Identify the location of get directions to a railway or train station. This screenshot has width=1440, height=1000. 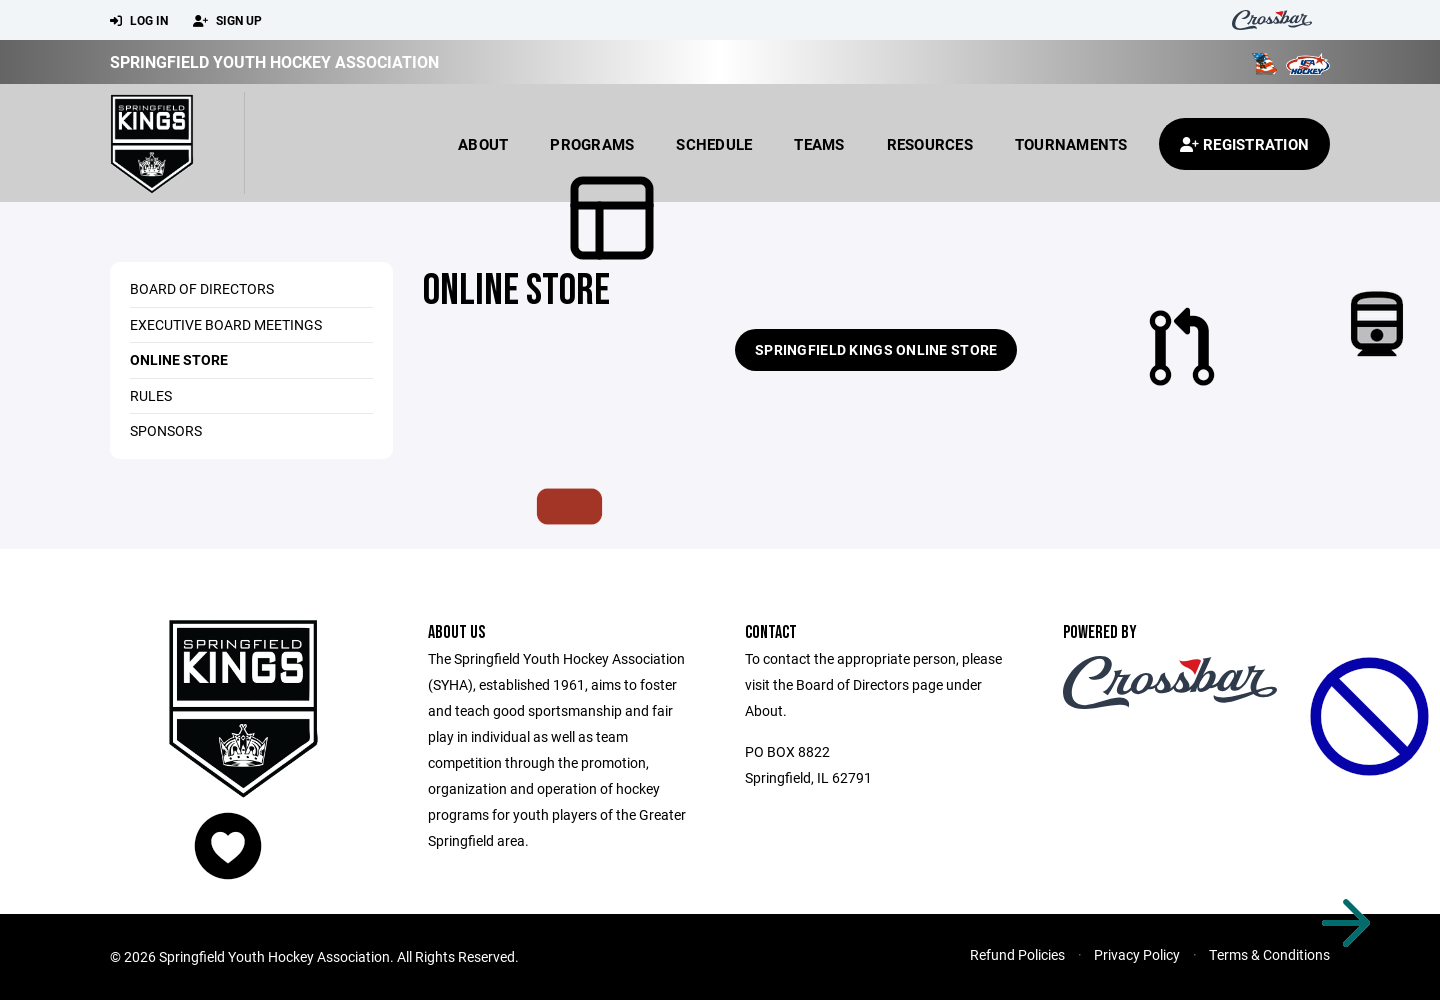
(1377, 327).